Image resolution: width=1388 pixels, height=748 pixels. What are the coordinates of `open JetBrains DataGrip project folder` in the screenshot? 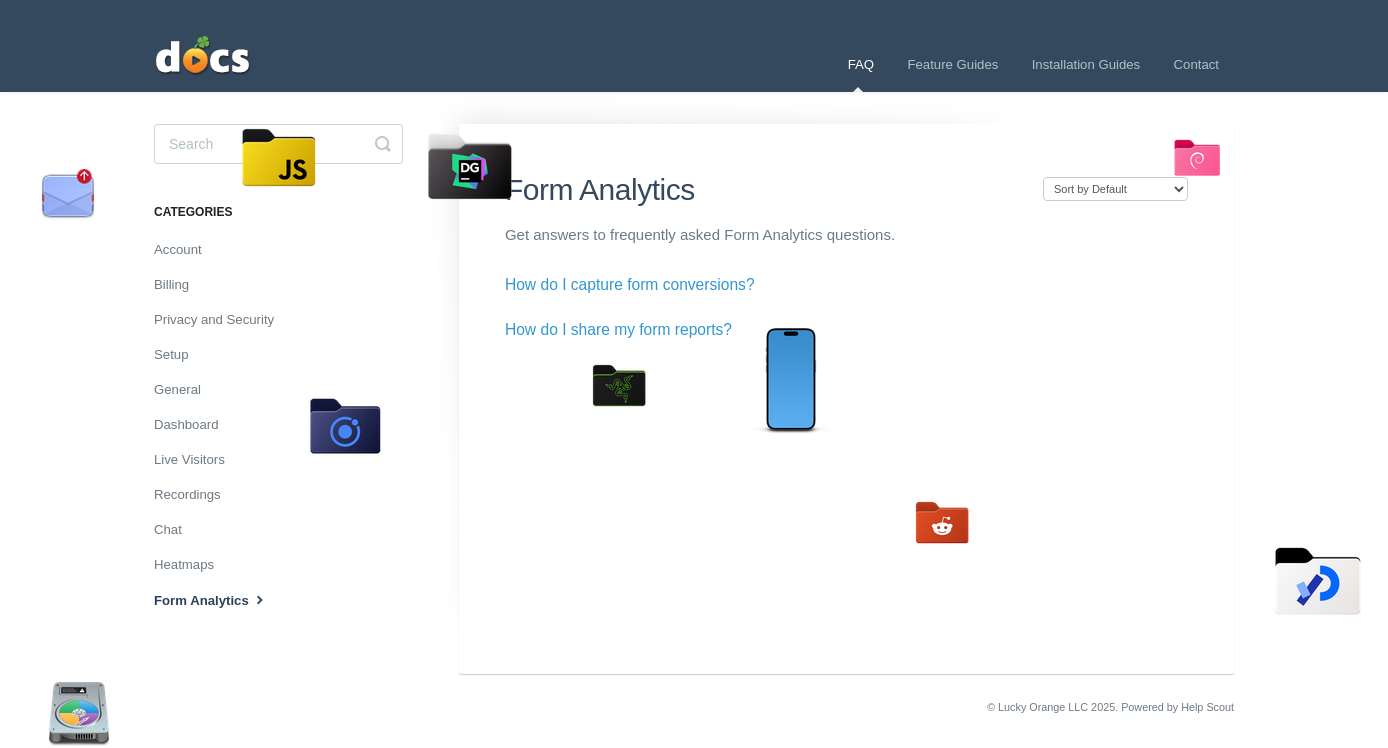 It's located at (469, 168).